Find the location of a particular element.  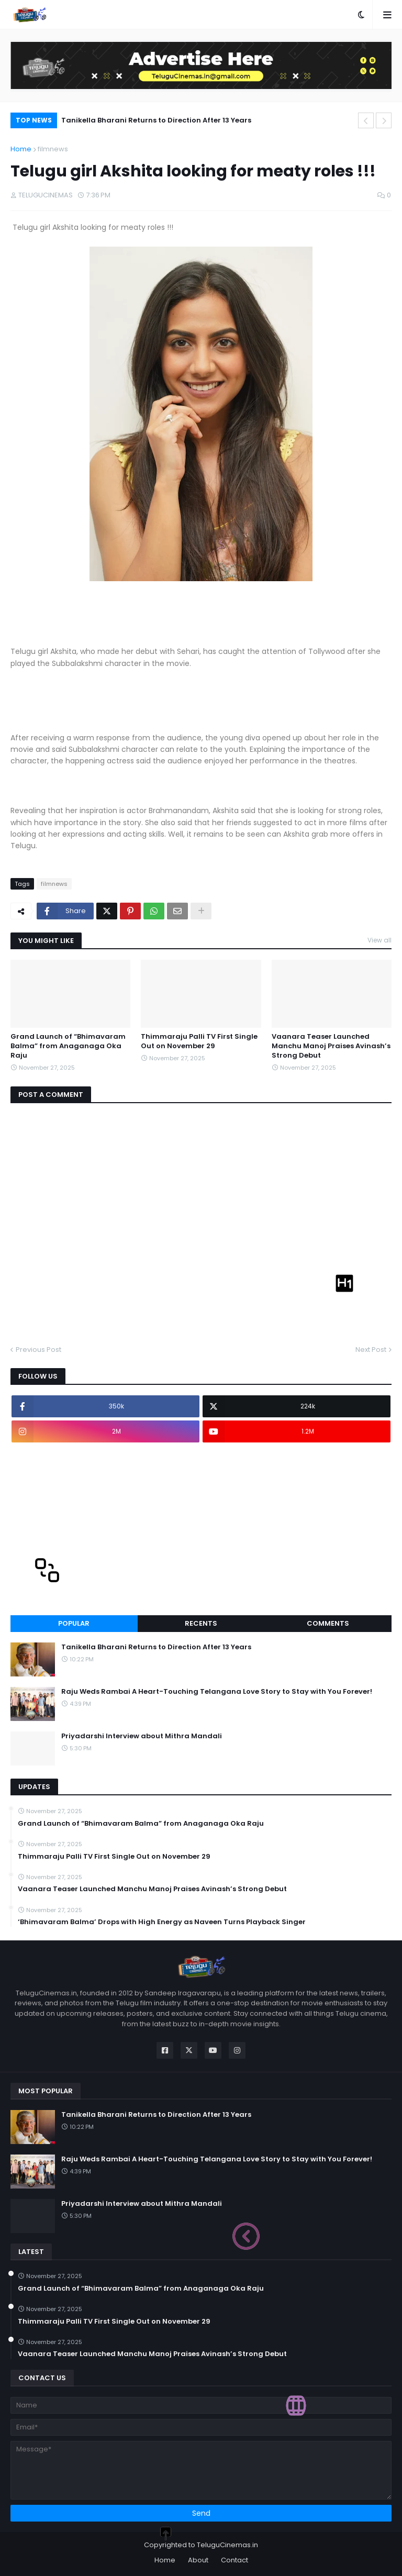

format text as heading level 1 is located at coordinates (344, 1283).